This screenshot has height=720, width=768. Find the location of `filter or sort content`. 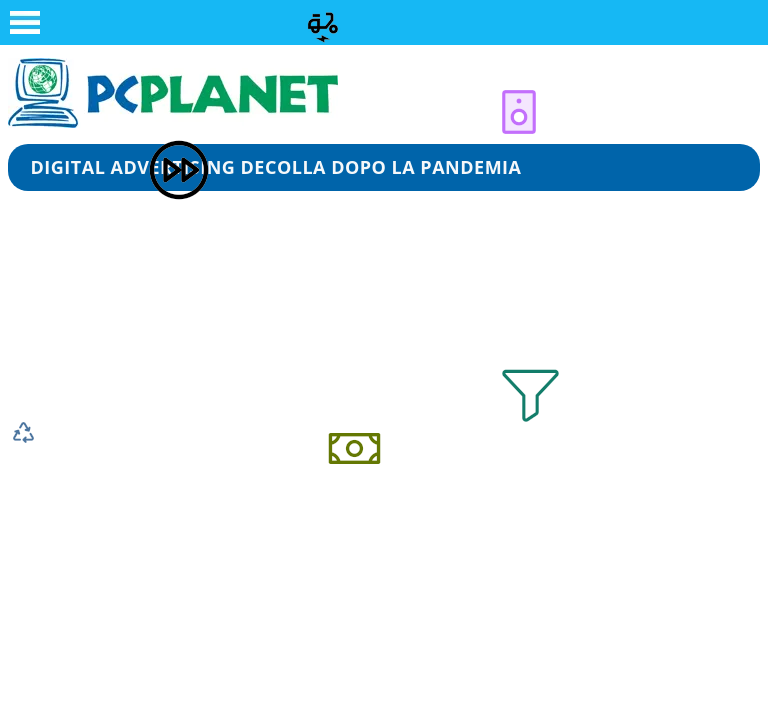

filter or sort content is located at coordinates (530, 393).